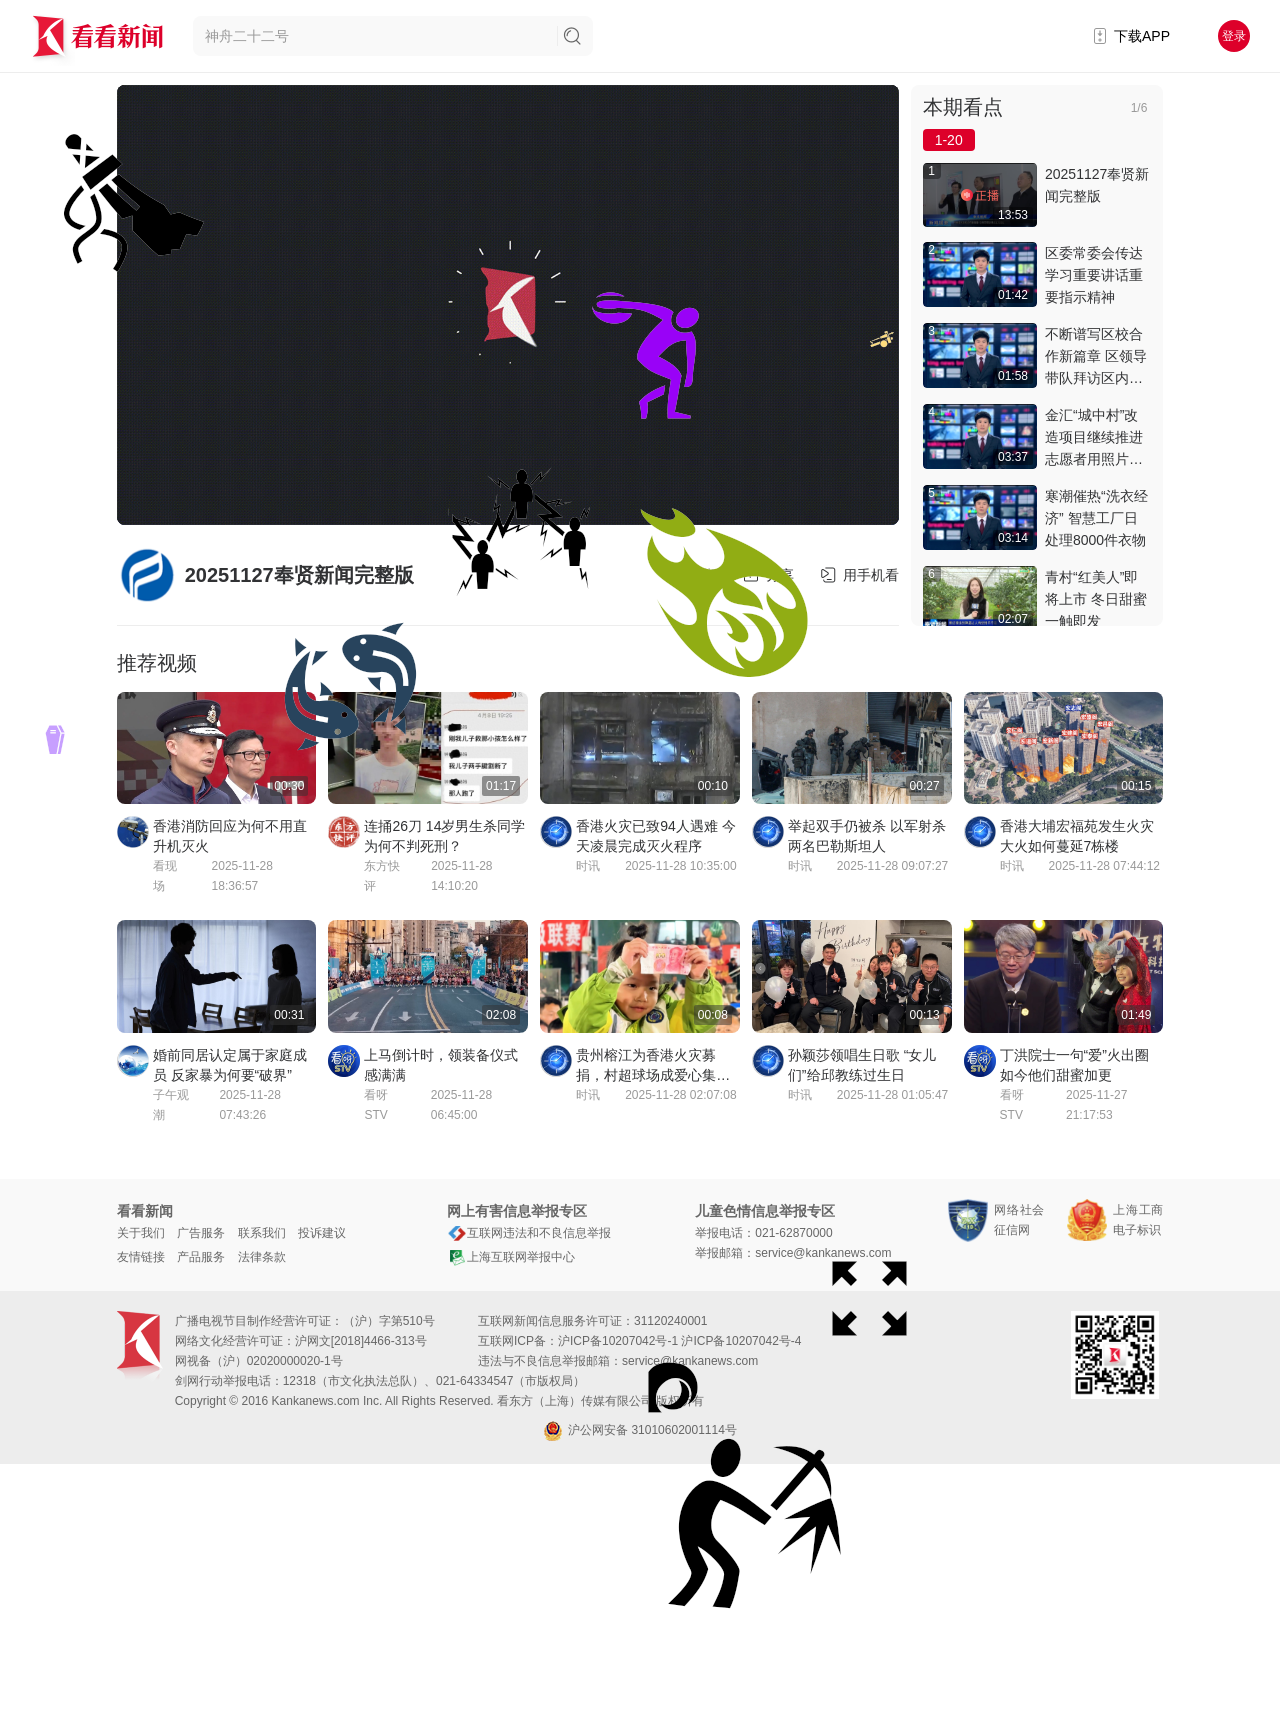 The image size is (1280, 1721). What do you see at coordinates (54, 739) in the screenshot?
I see `indicates death or game over state` at bounding box center [54, 739].